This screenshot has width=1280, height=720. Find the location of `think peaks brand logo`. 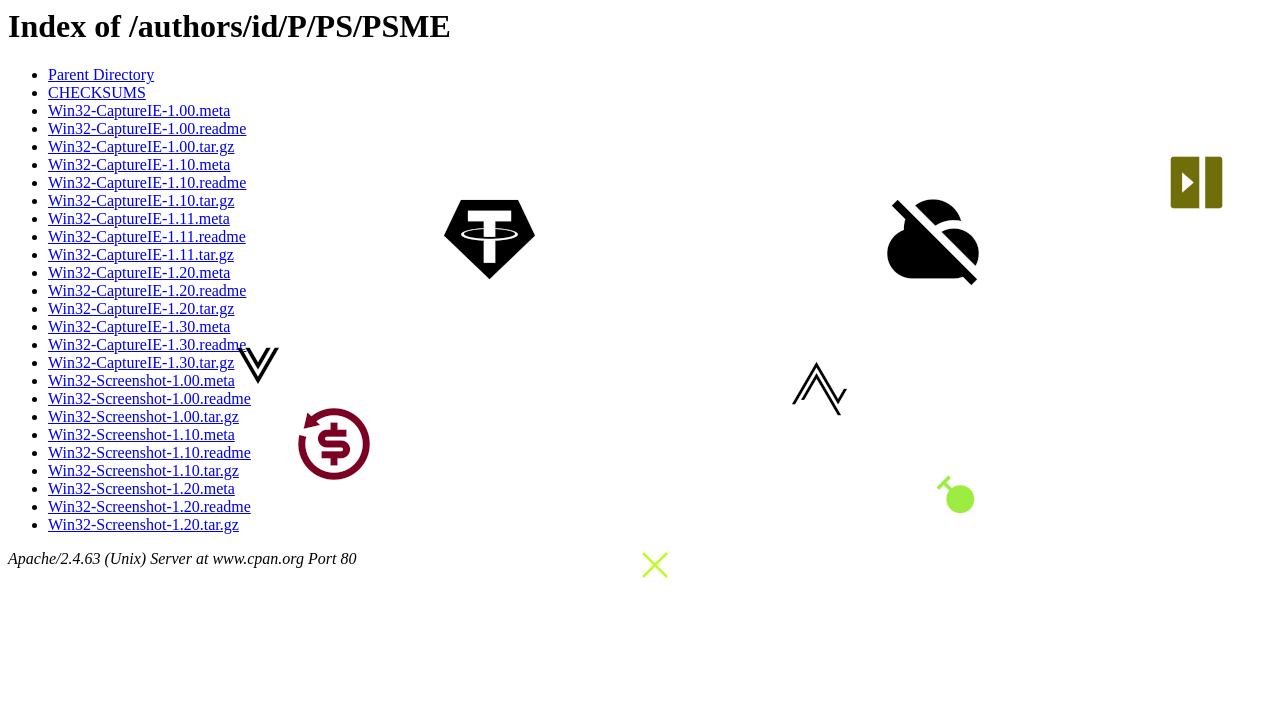

think peaks brand logo is located at coordinates (819, 388).